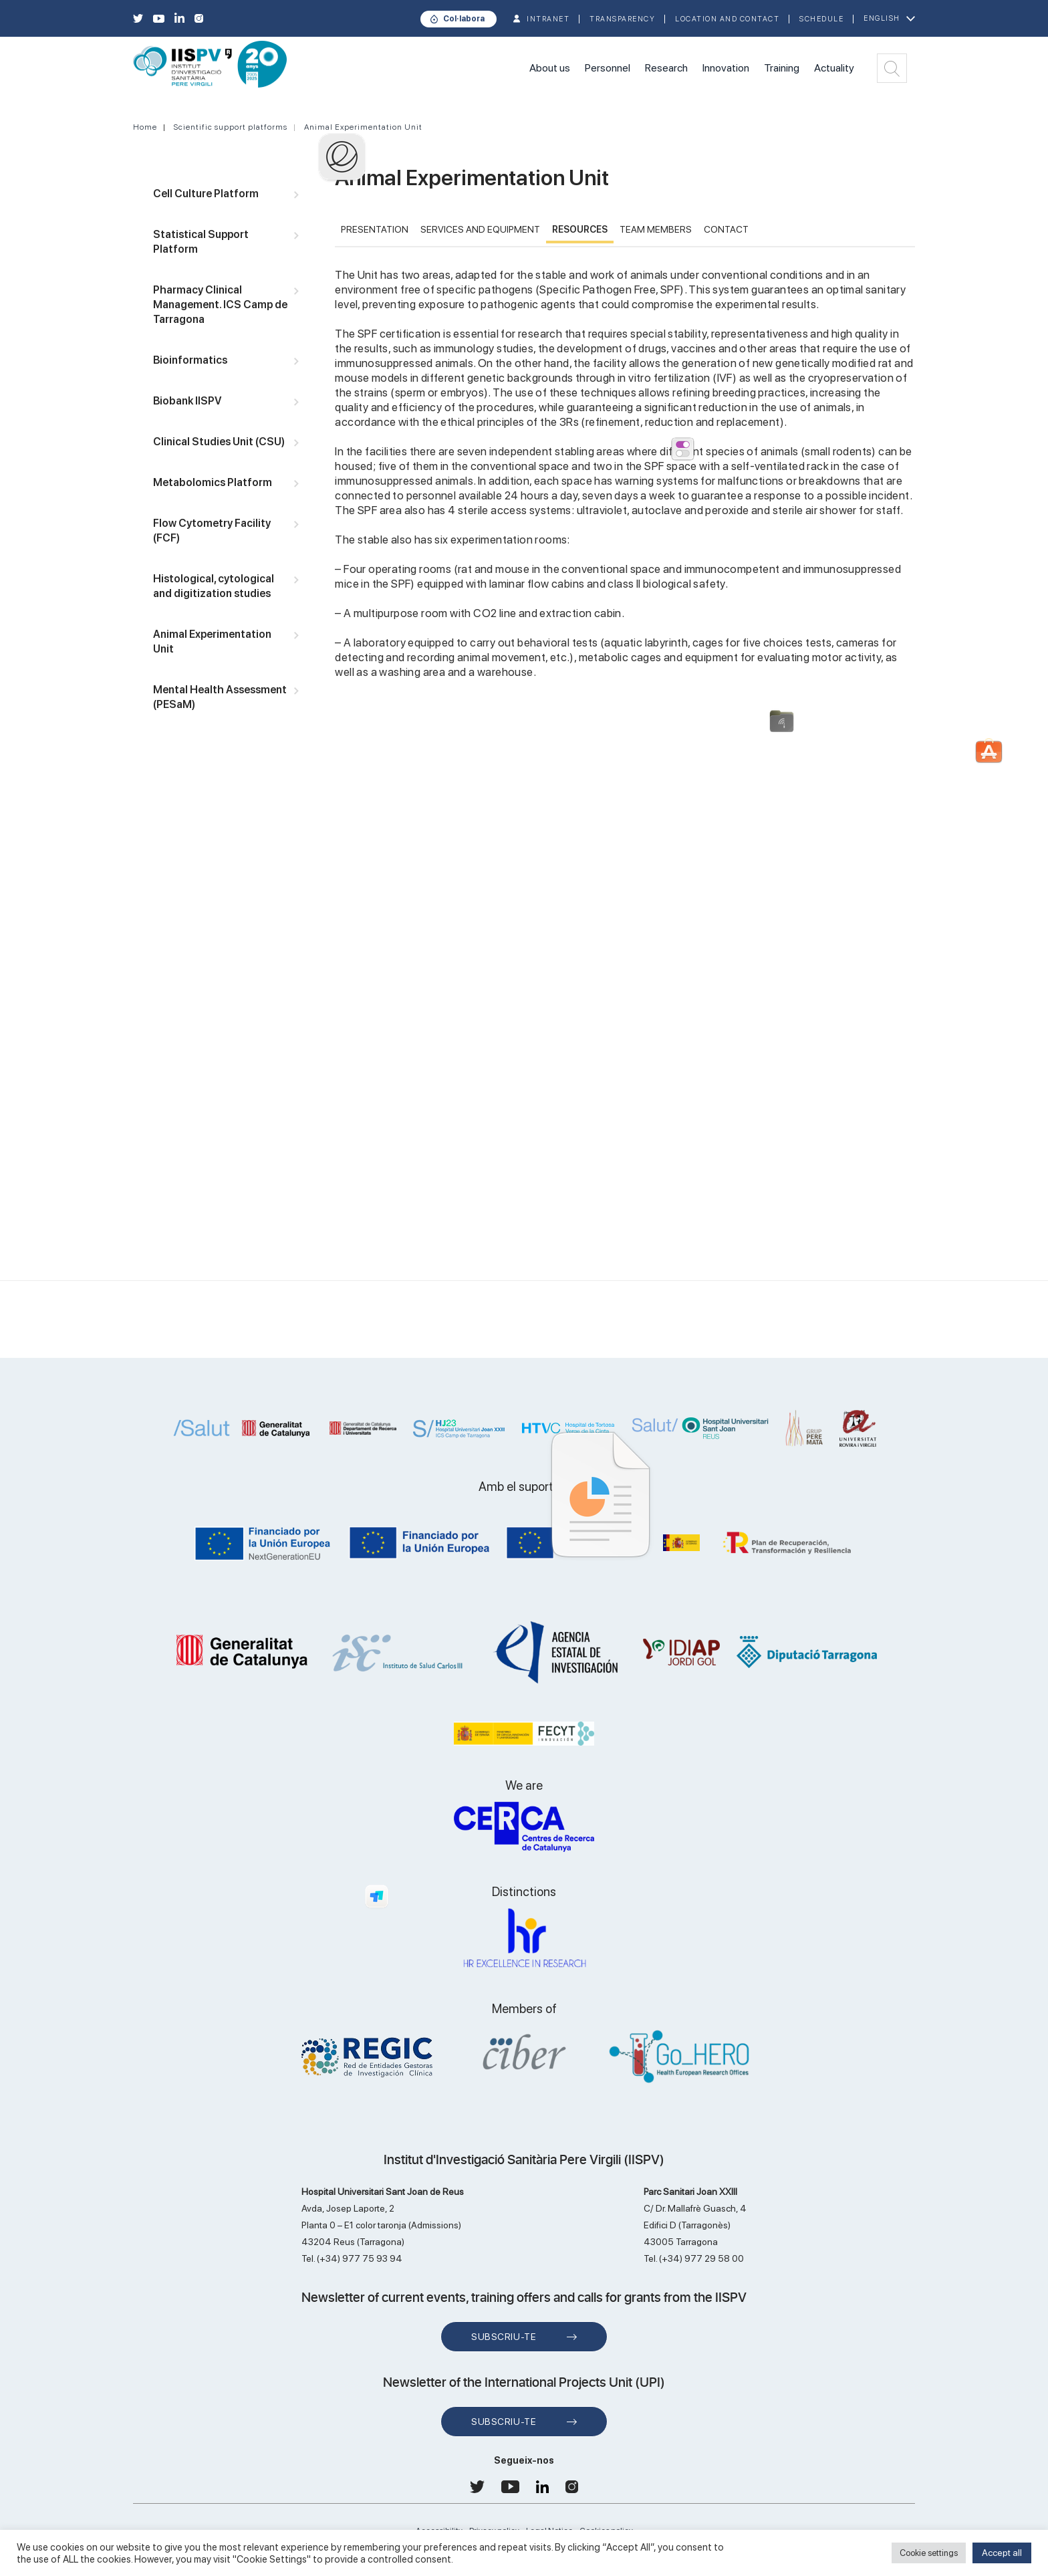 This screenshot has height=2576, width=1048. What do you see at coordinates (682, 449) in the screenshot?
I see `open system tweaks or settings customization` at bounding box center [682, 449].